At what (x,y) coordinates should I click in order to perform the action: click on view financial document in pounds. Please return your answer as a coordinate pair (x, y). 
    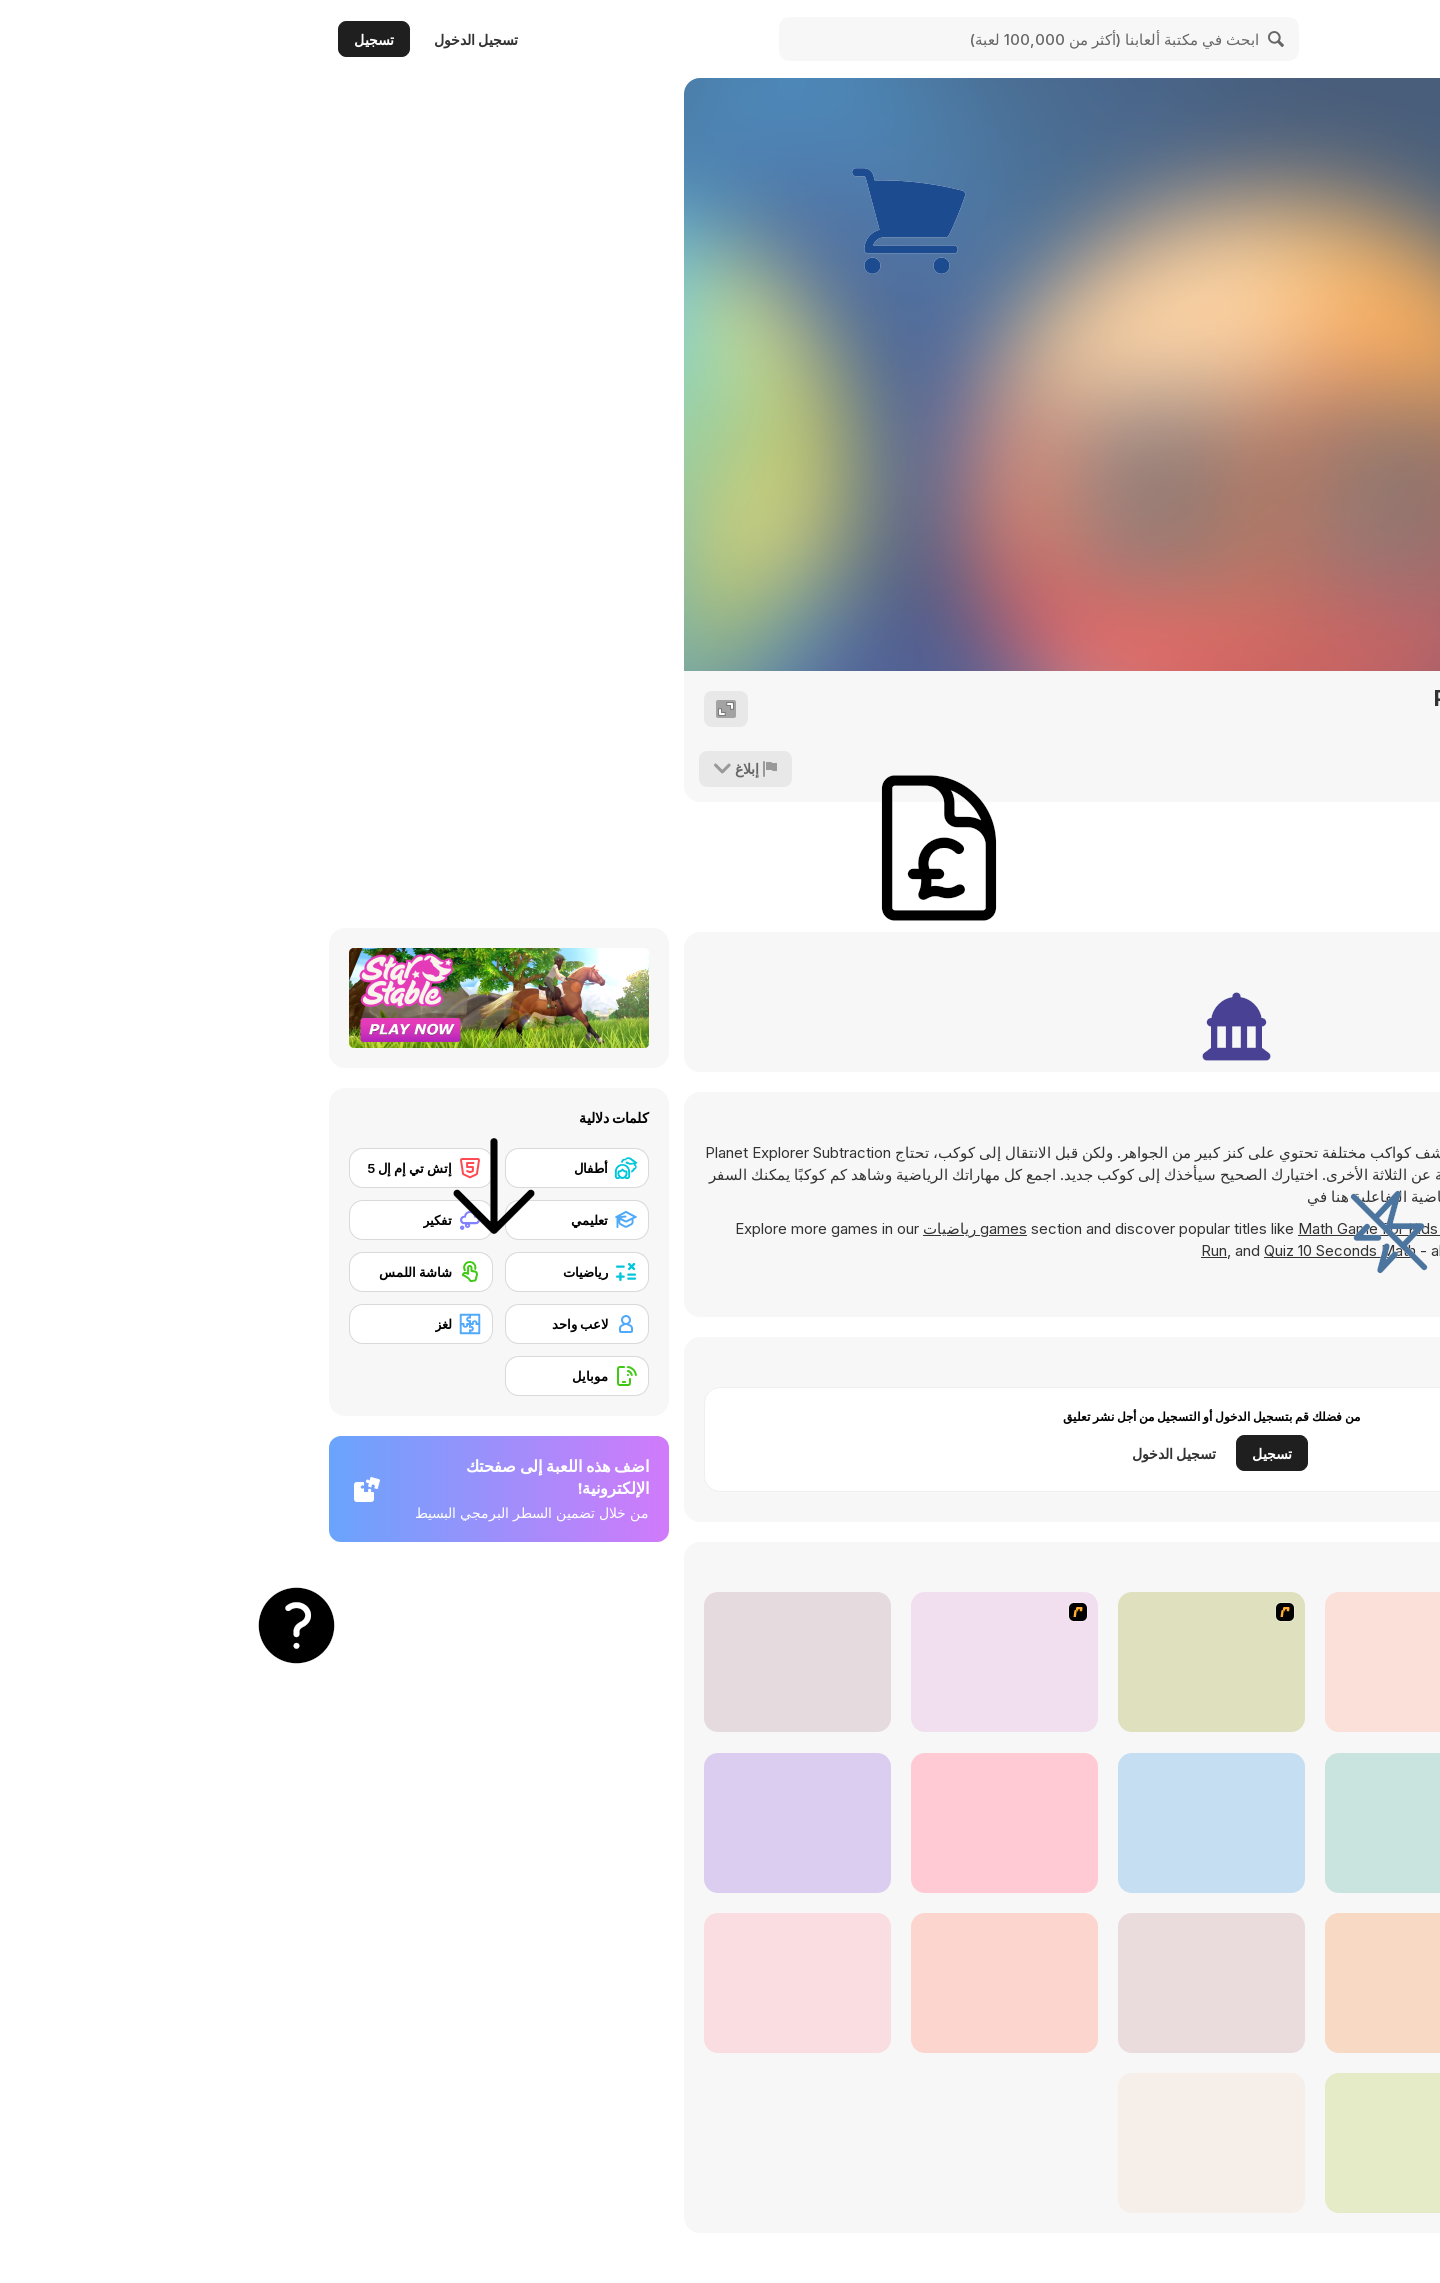
    Looking at the image, I should click on (939, 848).